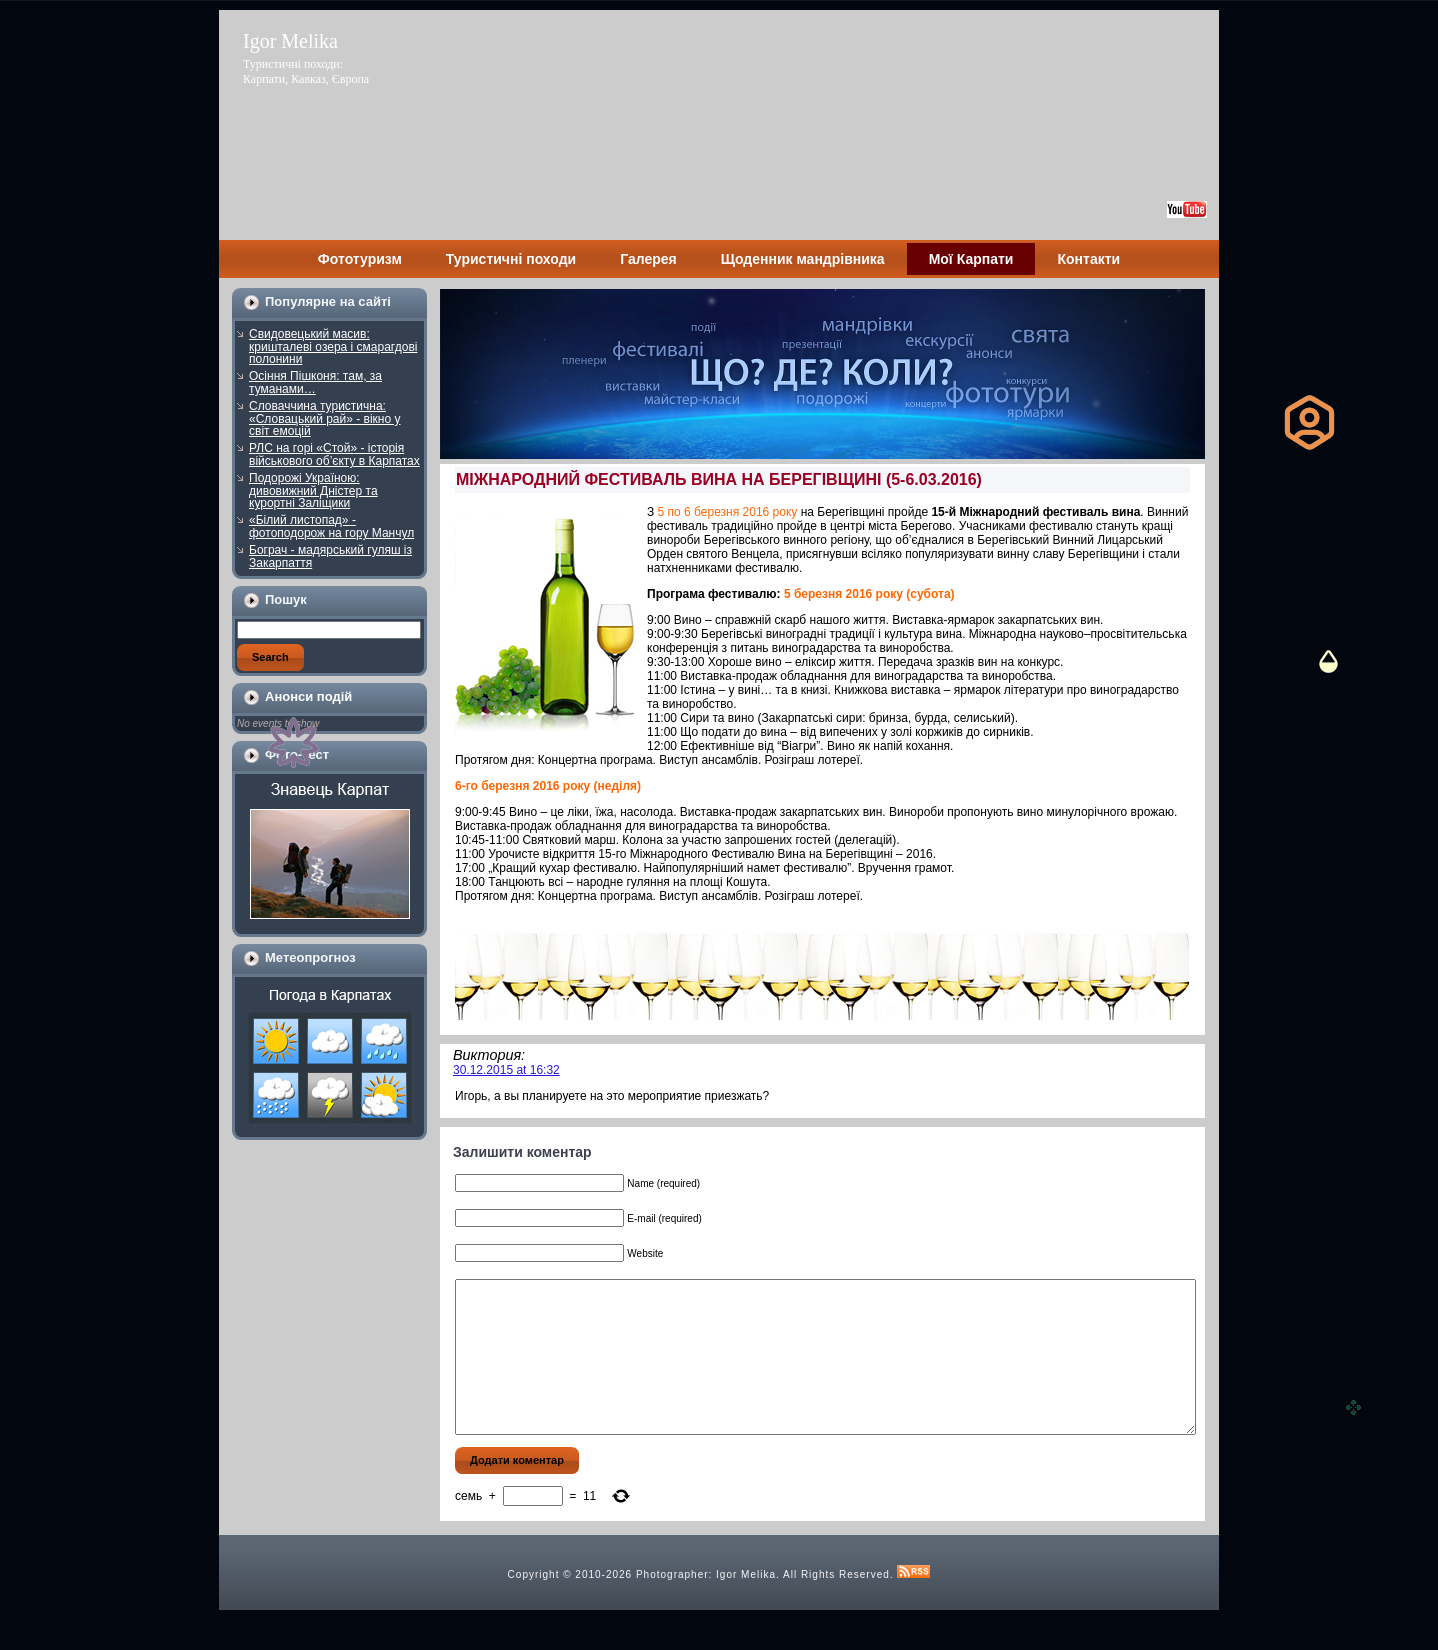 The image size is (1438, 1650). Describe the element at coordinates (1309, 422) in the screenshot. I see `view user profile` at that location.